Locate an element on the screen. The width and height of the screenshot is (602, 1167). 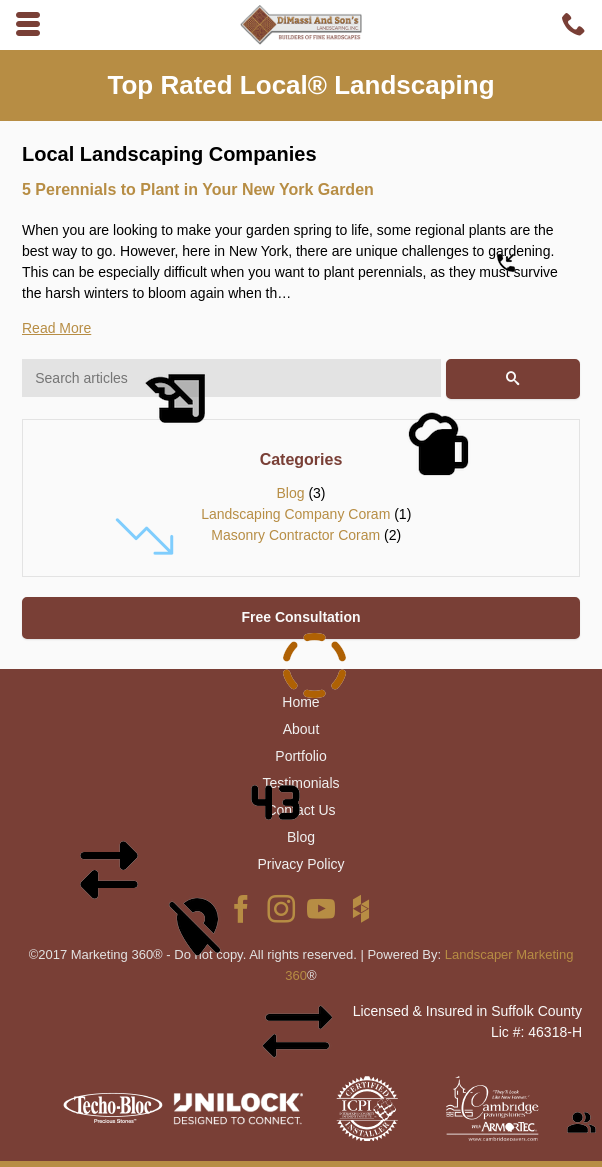
indicates loading or processing in progress is located at coordinates (314, 665).